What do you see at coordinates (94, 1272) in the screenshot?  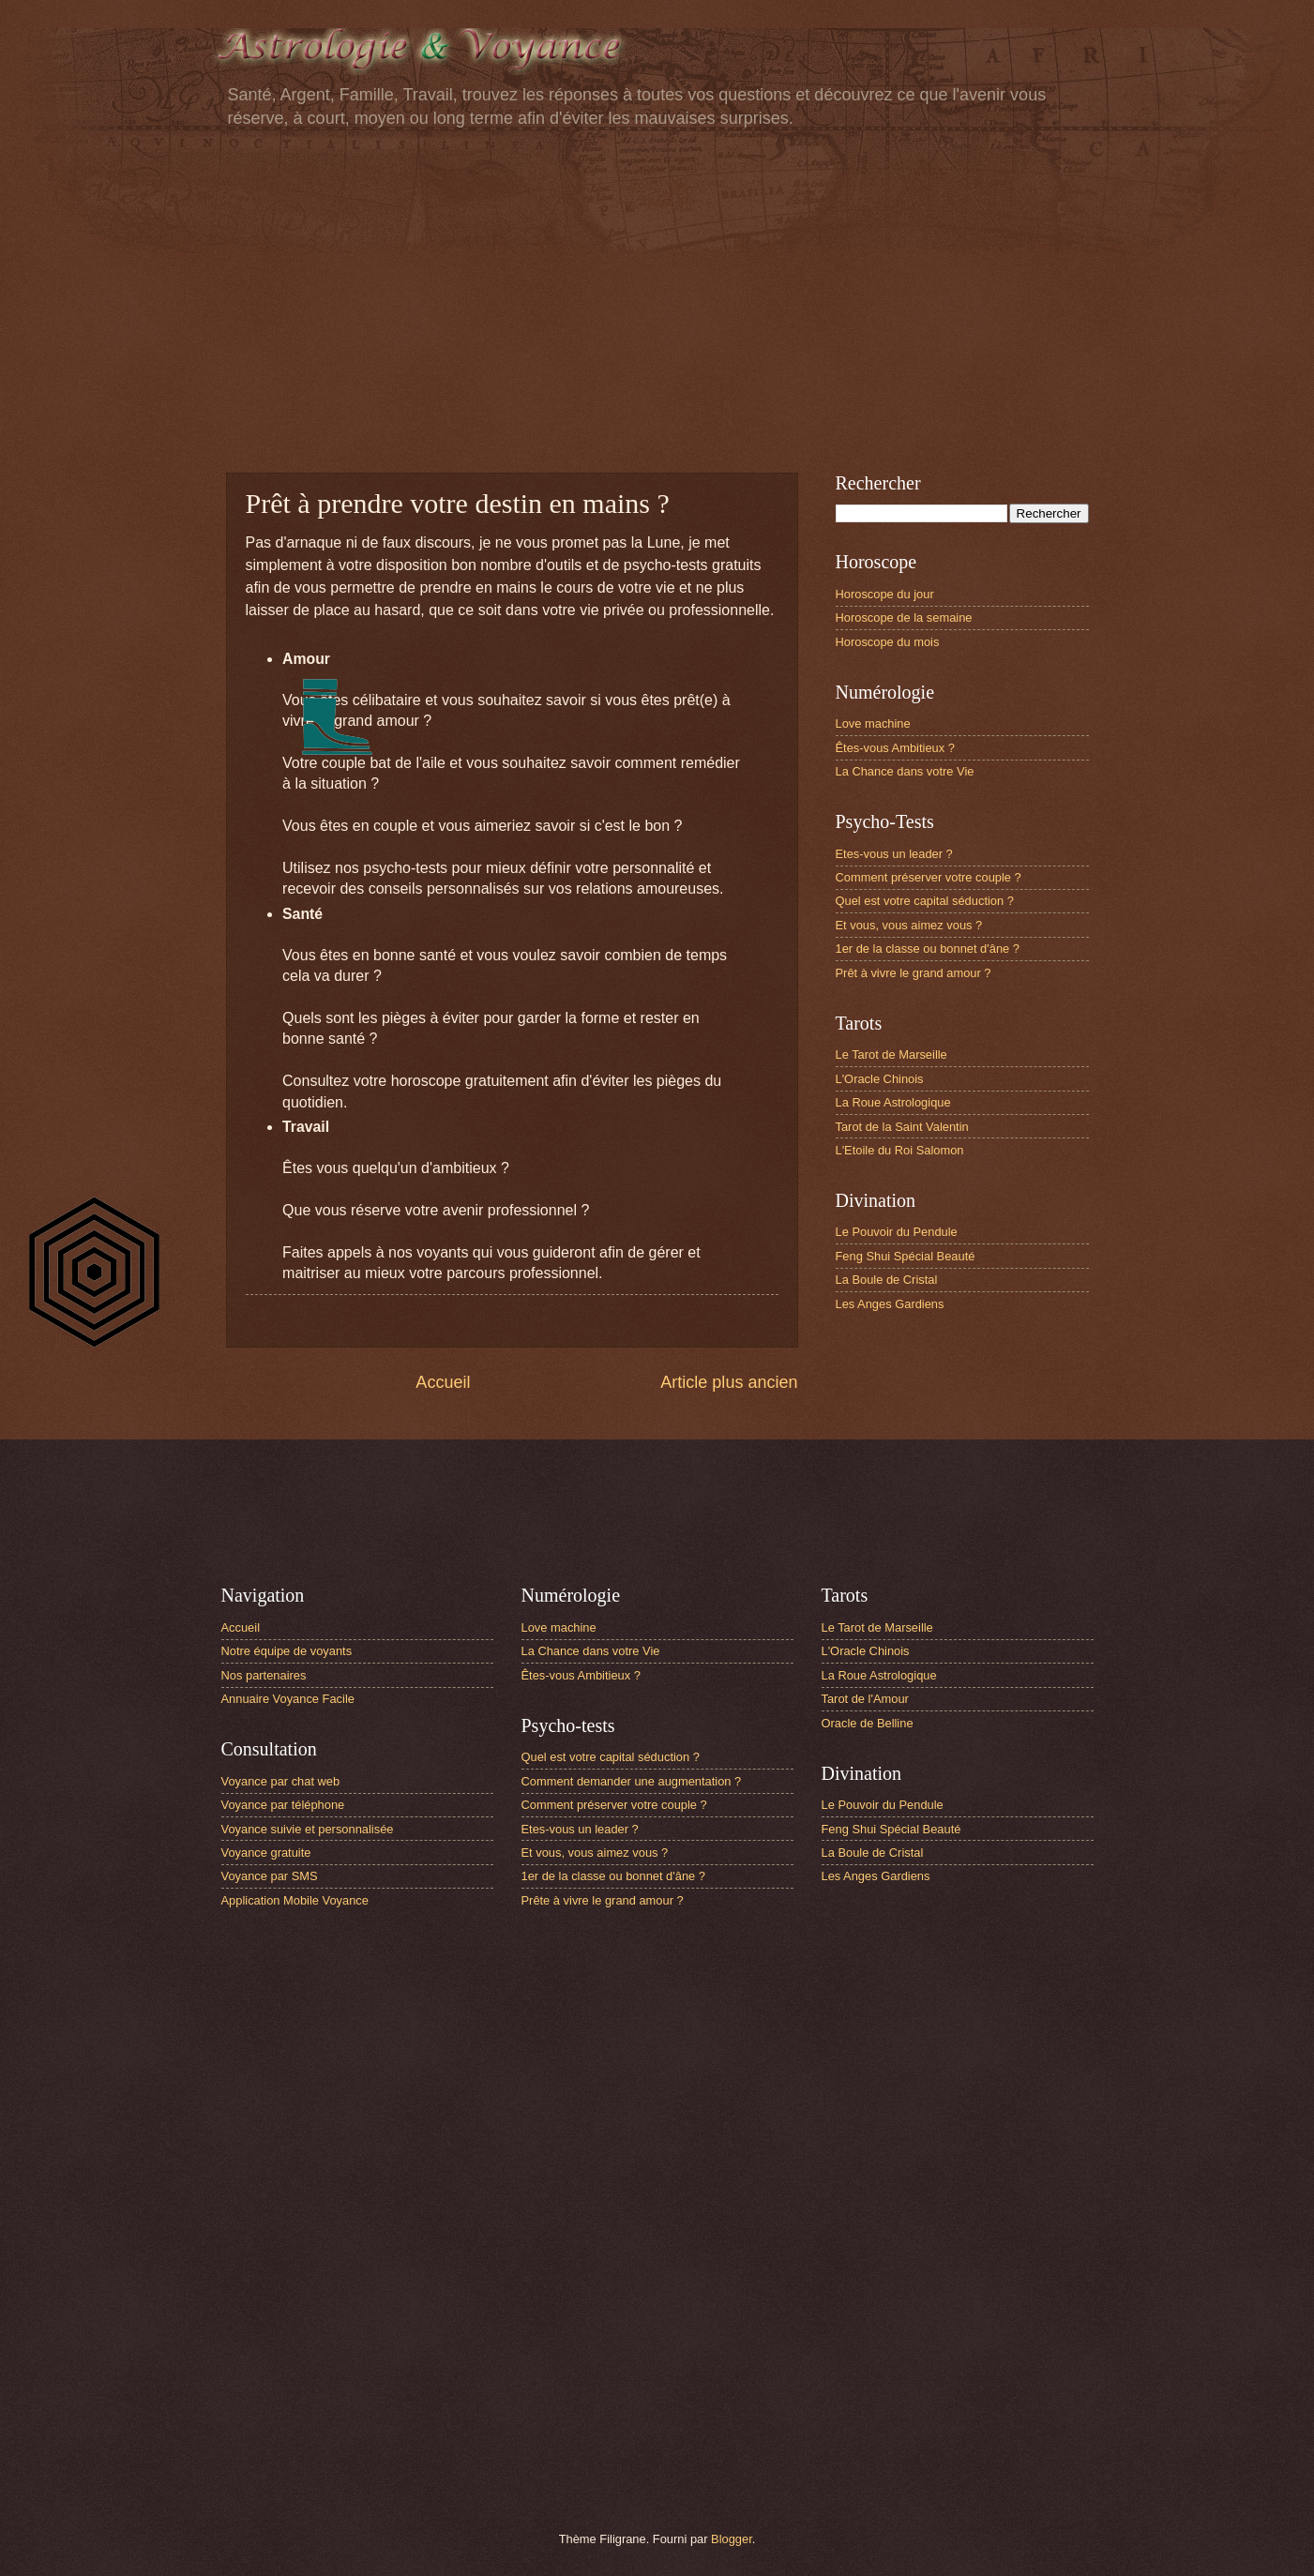 I see `access layered or nested game structures` at bounding box center [94, 1272].